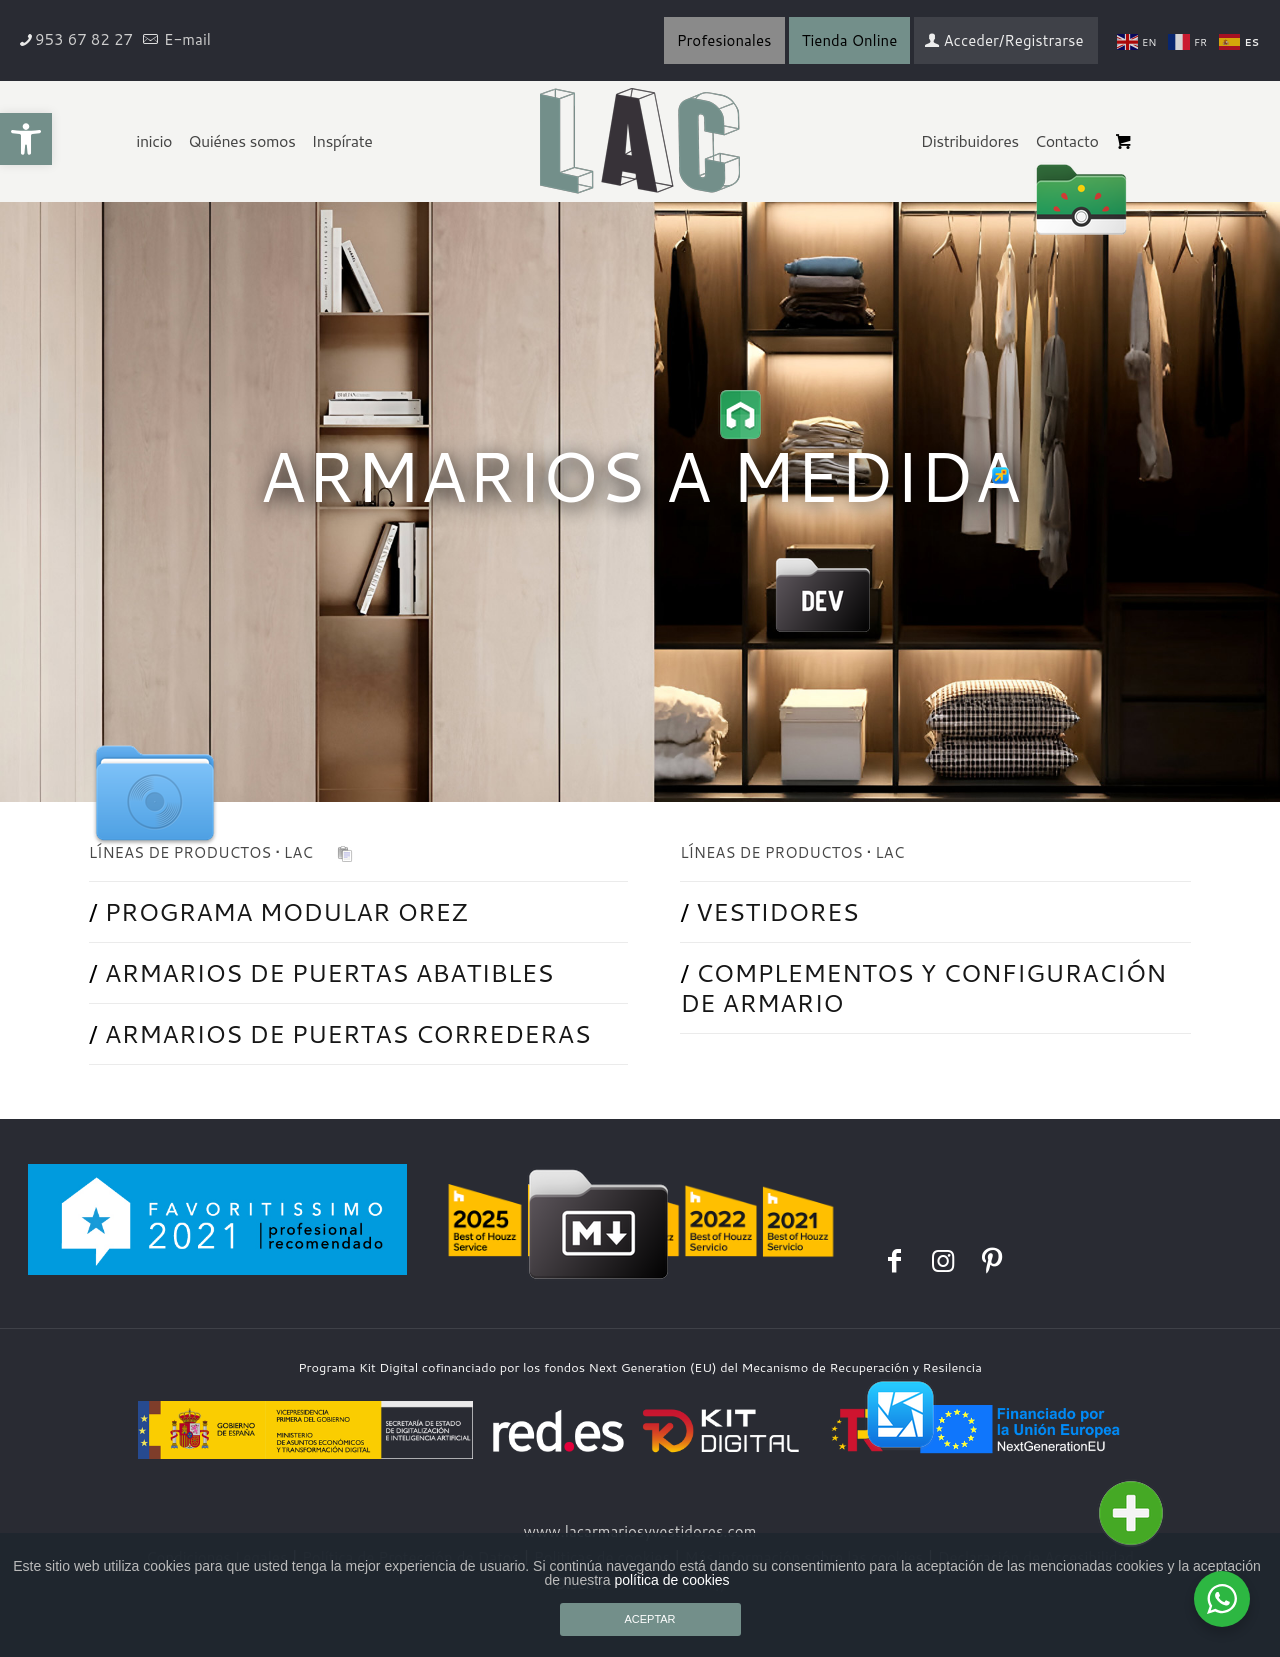  Describe the element at coordinates (598, 1228) in the screenshot. I see `folder containing markdown files` at that location.